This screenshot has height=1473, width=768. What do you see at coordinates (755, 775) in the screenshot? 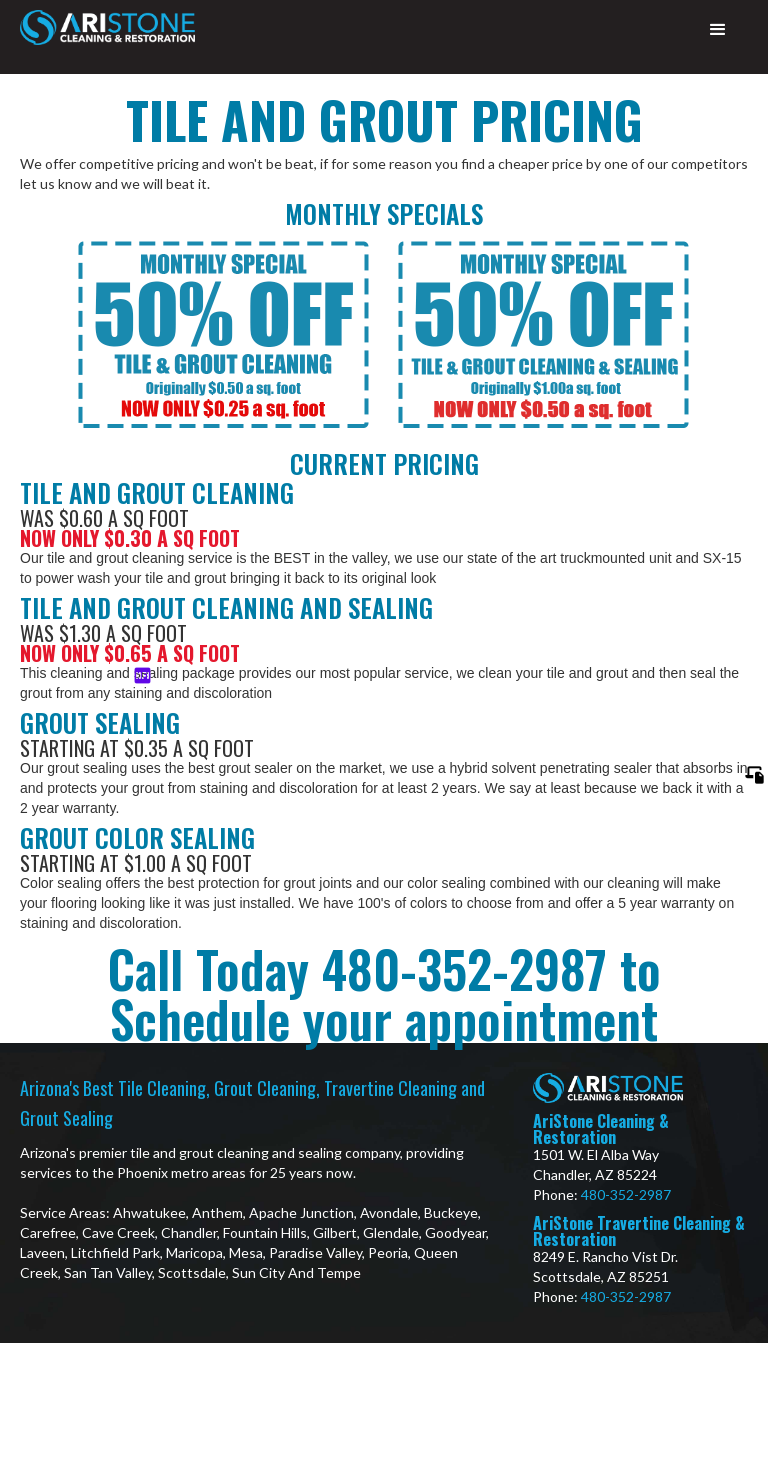
I see `access files on your computer` at bounding box center [755, 775].